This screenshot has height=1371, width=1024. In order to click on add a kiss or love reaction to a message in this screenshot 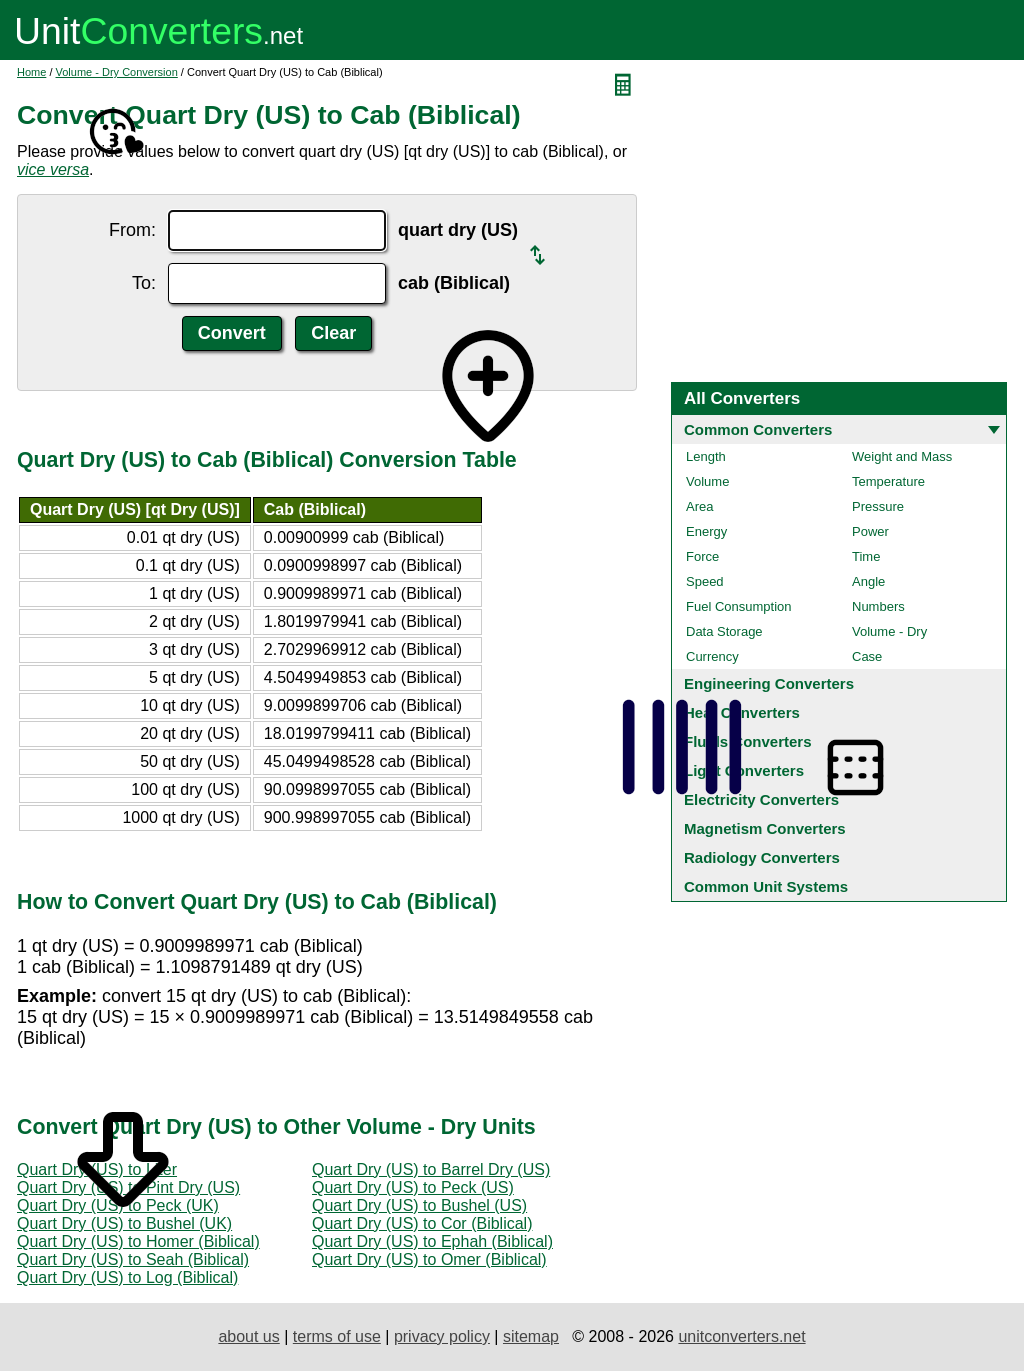, I will do `click(115, 131)`.